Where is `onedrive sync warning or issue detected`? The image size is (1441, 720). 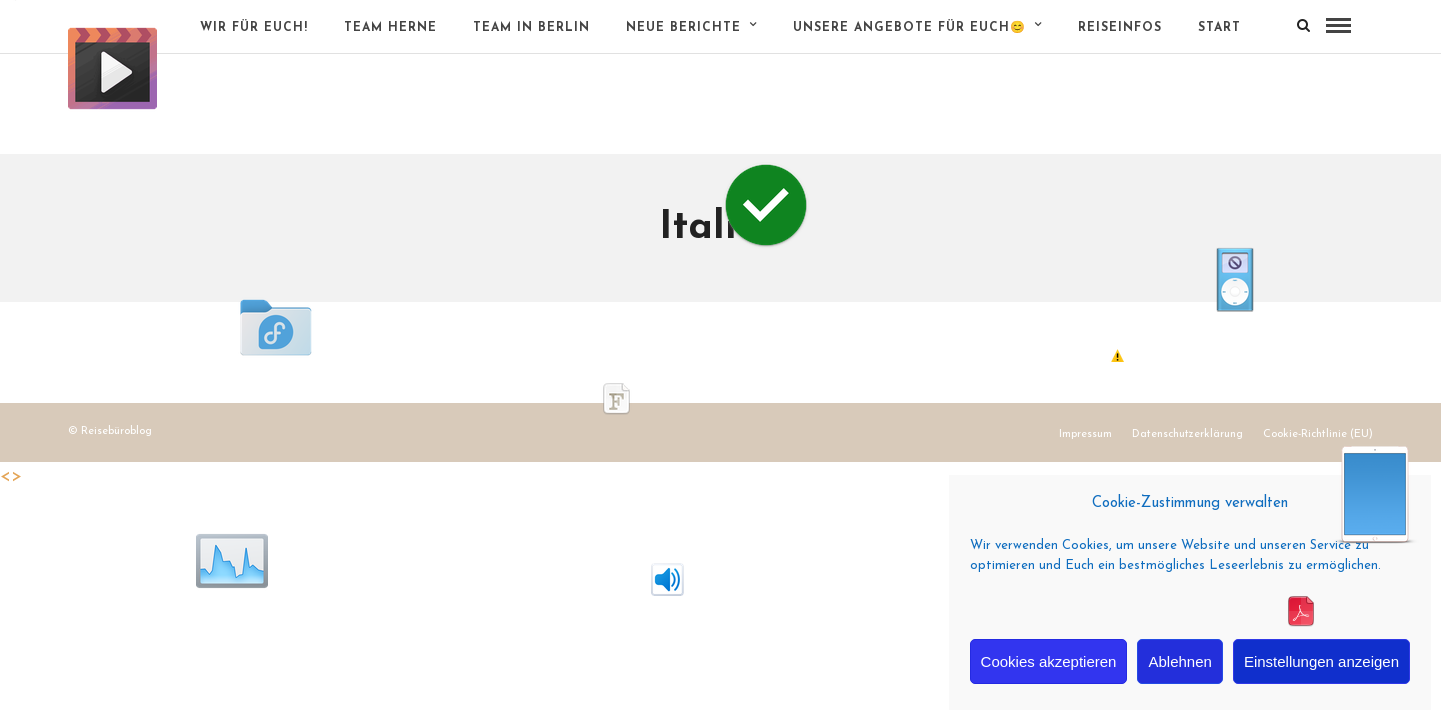
onedrive sync warning or issue detected is located at coordinates (1112, 350).